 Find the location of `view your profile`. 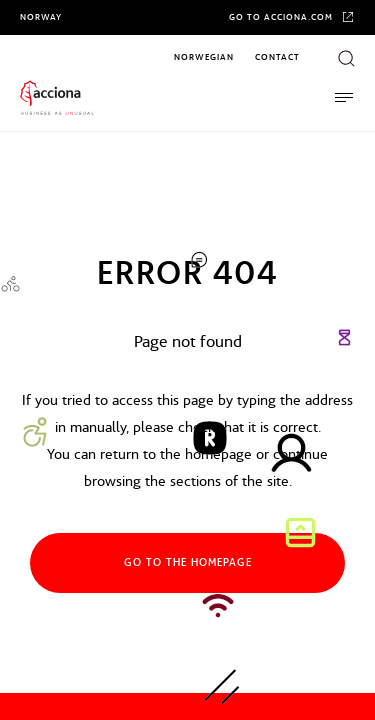

view your profile is located at coordinates (291, 453).